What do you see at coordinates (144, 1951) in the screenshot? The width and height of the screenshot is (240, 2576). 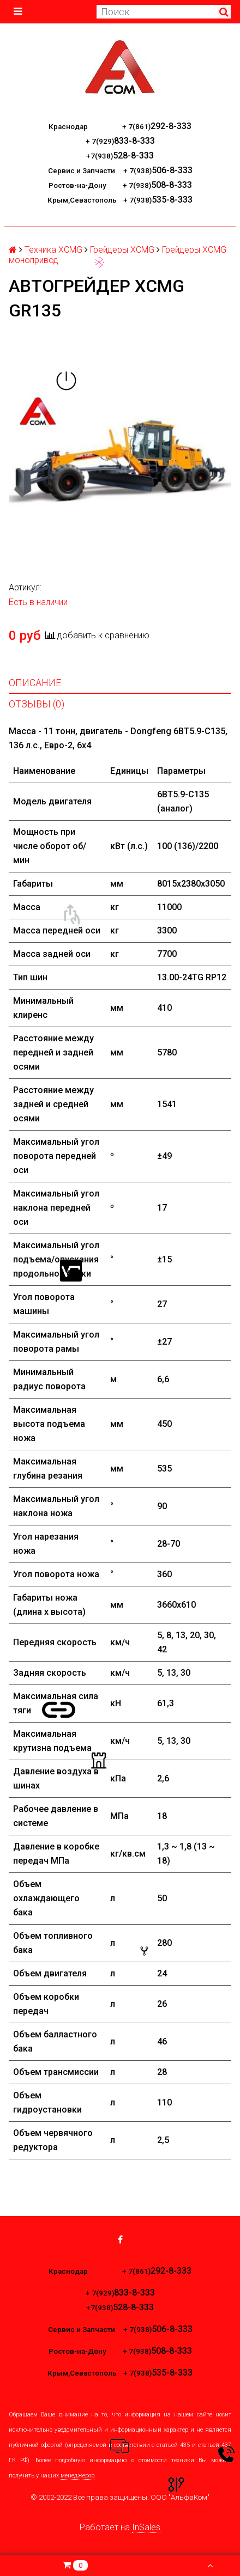 I see `view git branch network or commit history` at bounding box center [144, 1951].